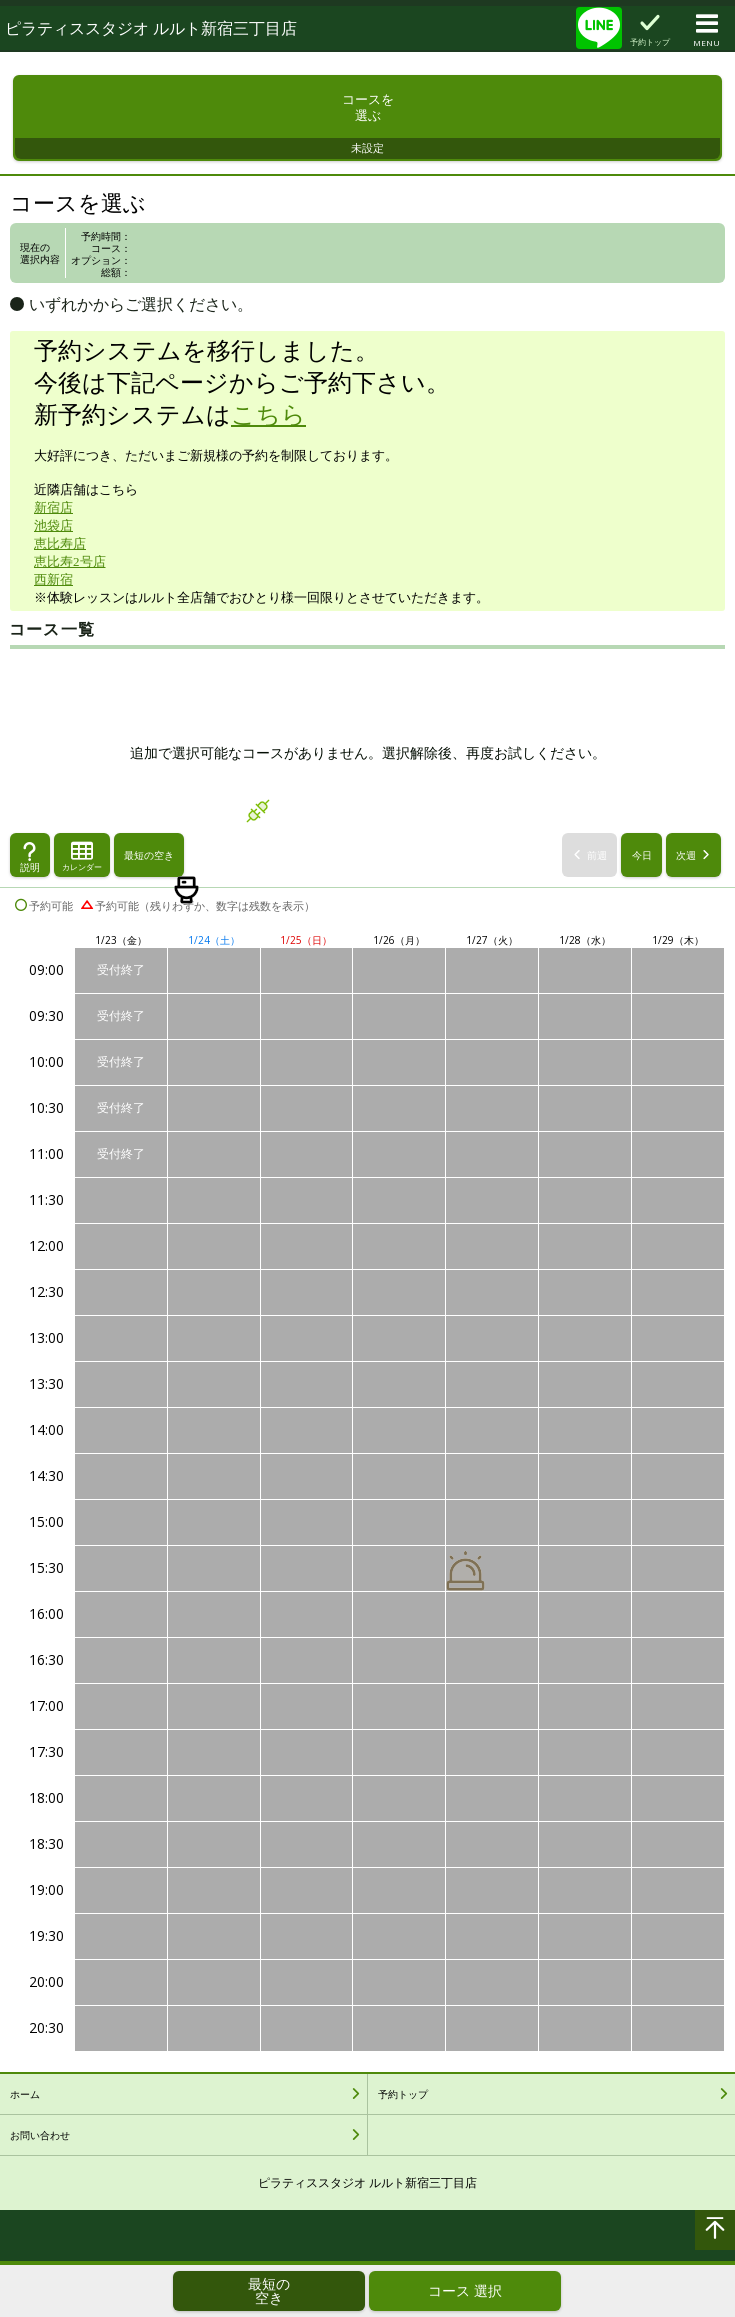 Image resolution: width=735 pixels, height=2317 pixels. I want to click on connect or manage device connections, so click(258, 811).